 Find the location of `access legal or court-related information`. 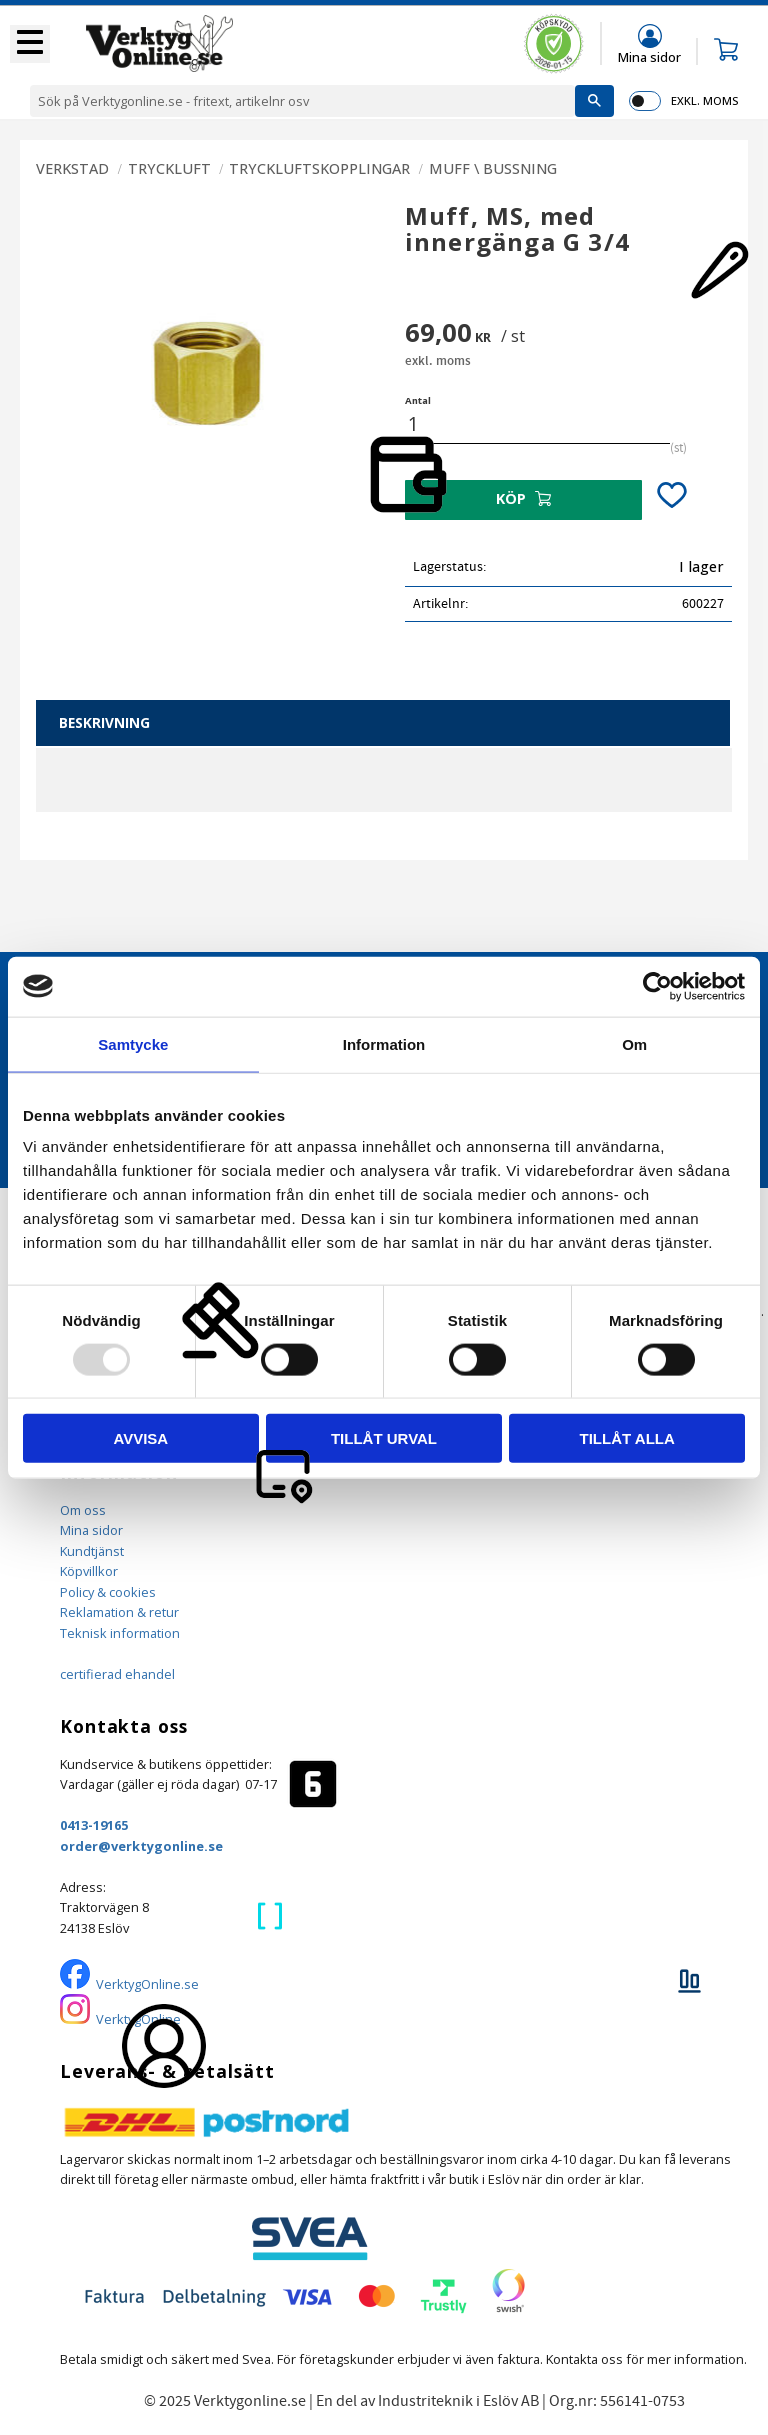

access legal or court-related information is located at coordinates (220, 1320).